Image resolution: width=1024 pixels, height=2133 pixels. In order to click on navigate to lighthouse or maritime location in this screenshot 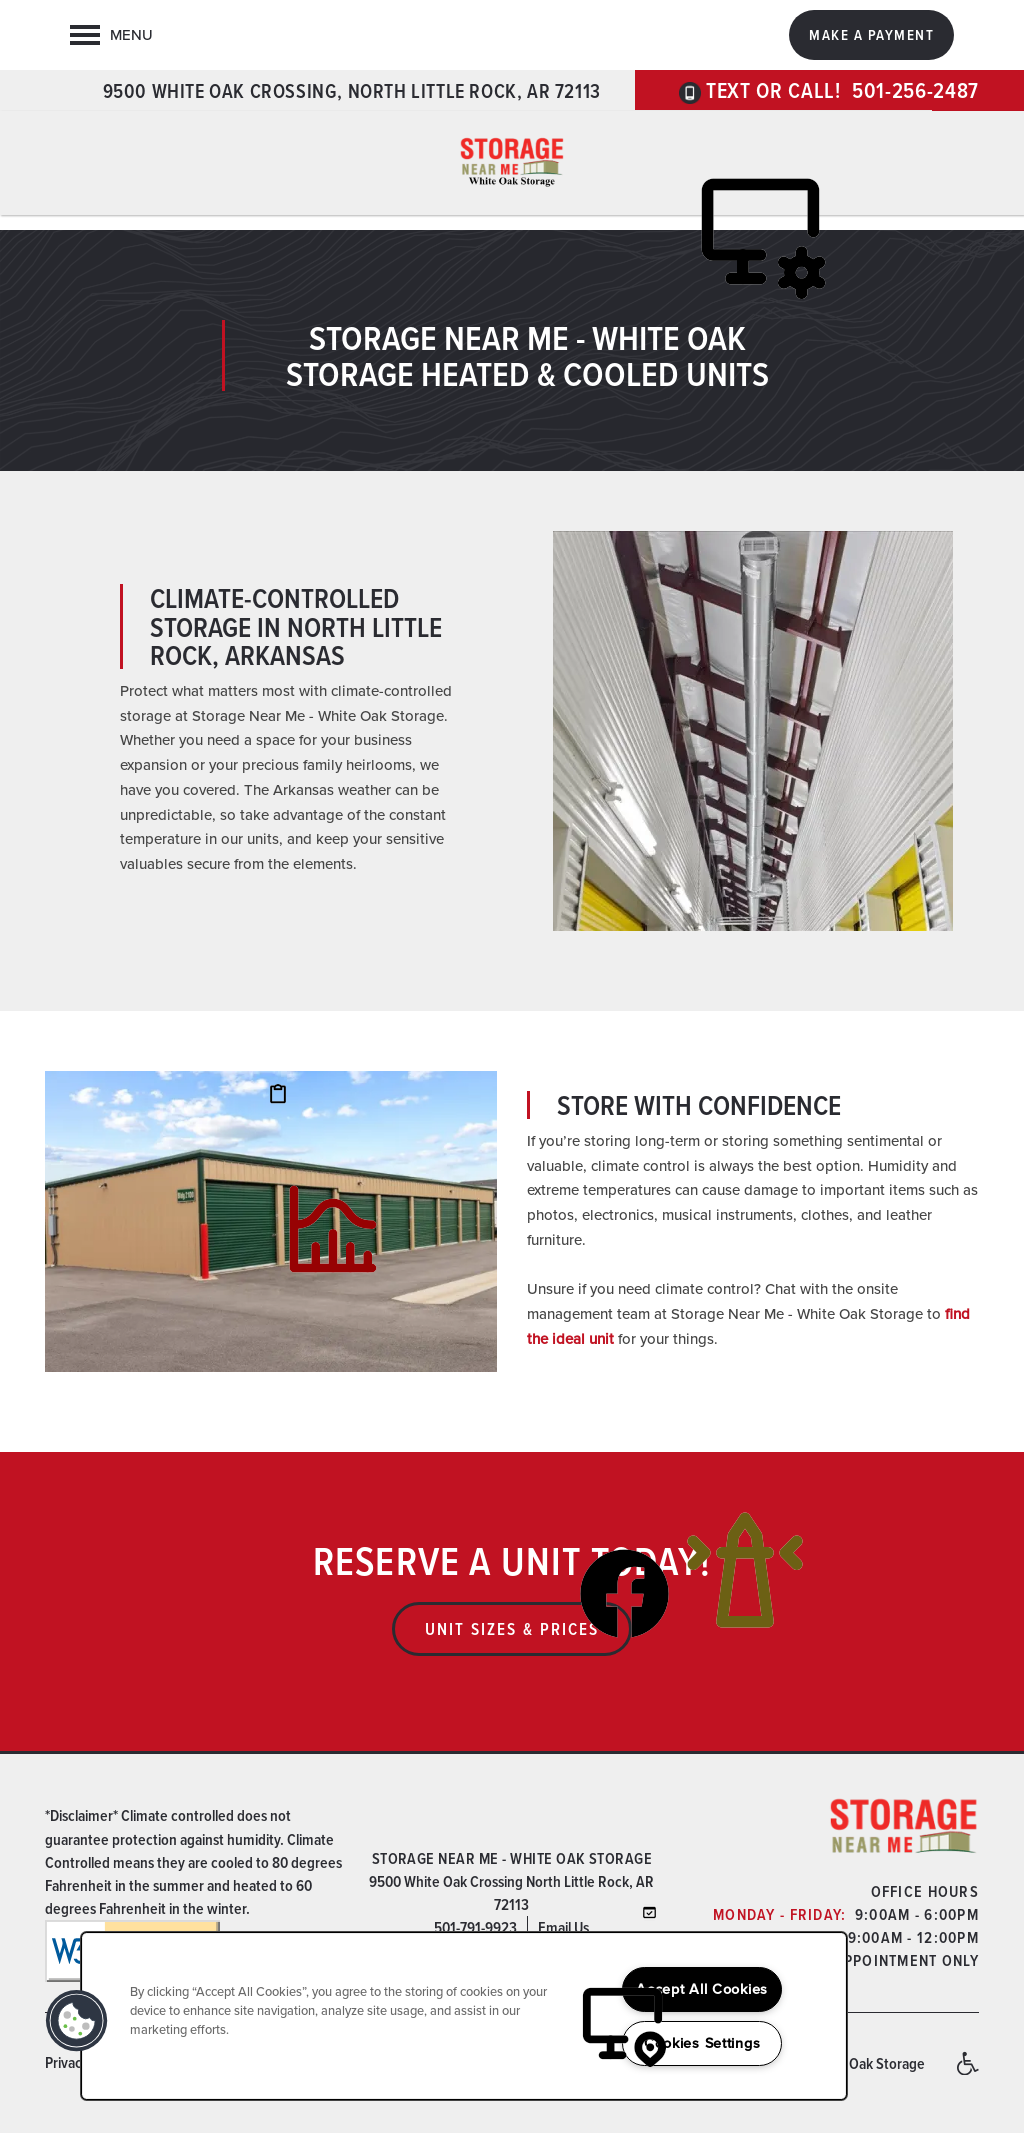, I will do `click(745, 1570)`.